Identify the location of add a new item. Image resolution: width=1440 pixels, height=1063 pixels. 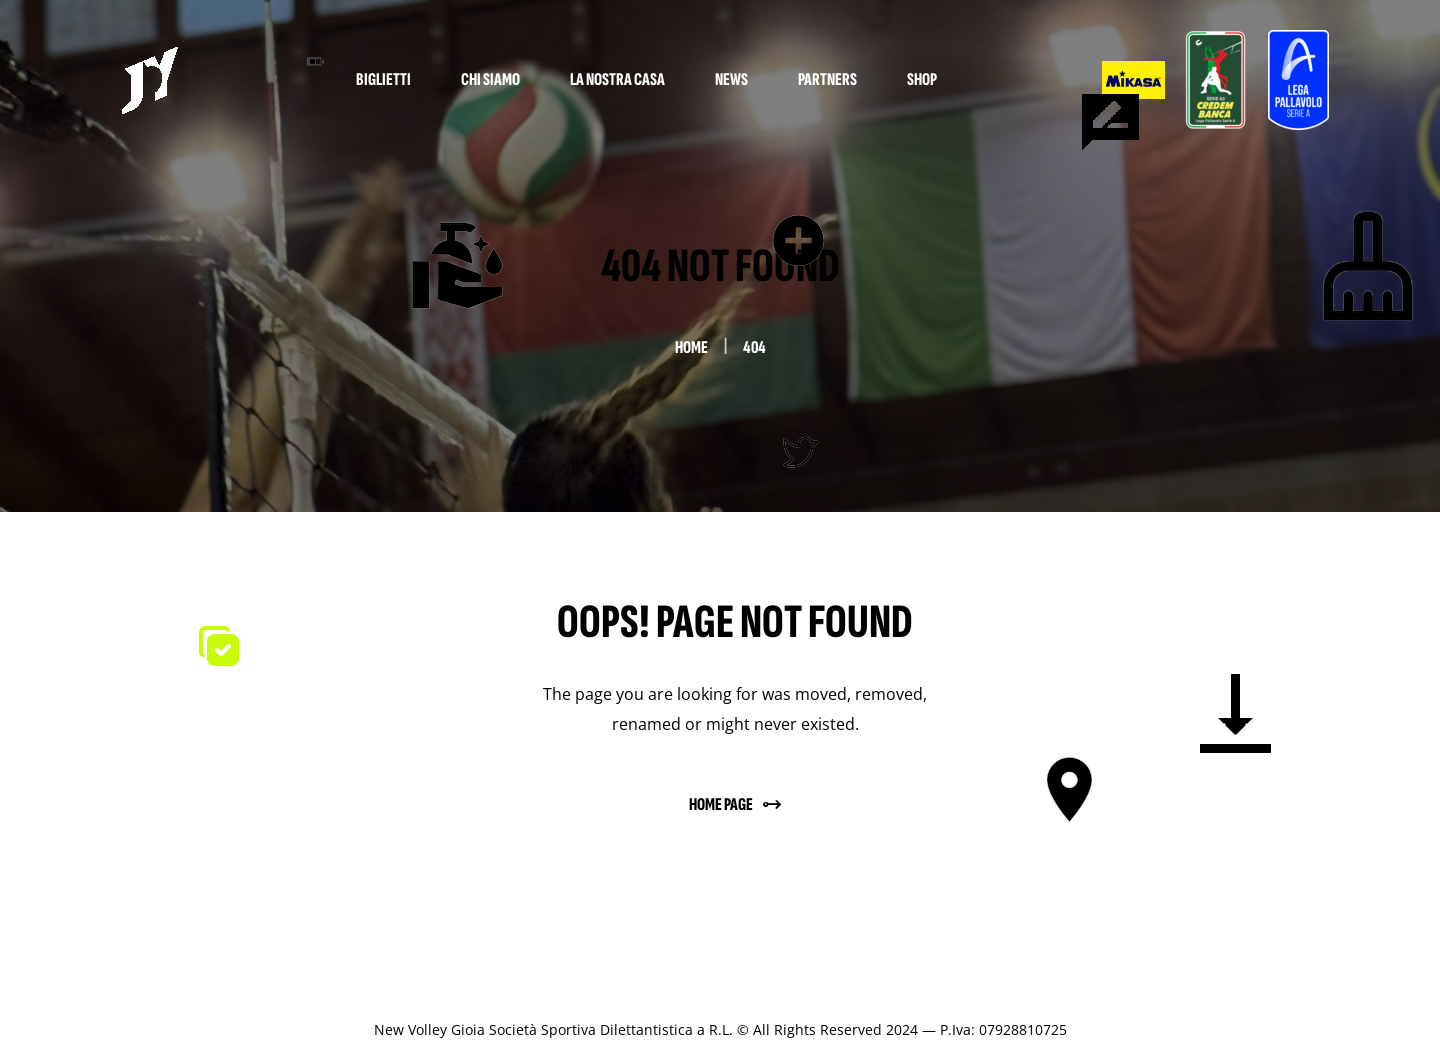
(798, 240).